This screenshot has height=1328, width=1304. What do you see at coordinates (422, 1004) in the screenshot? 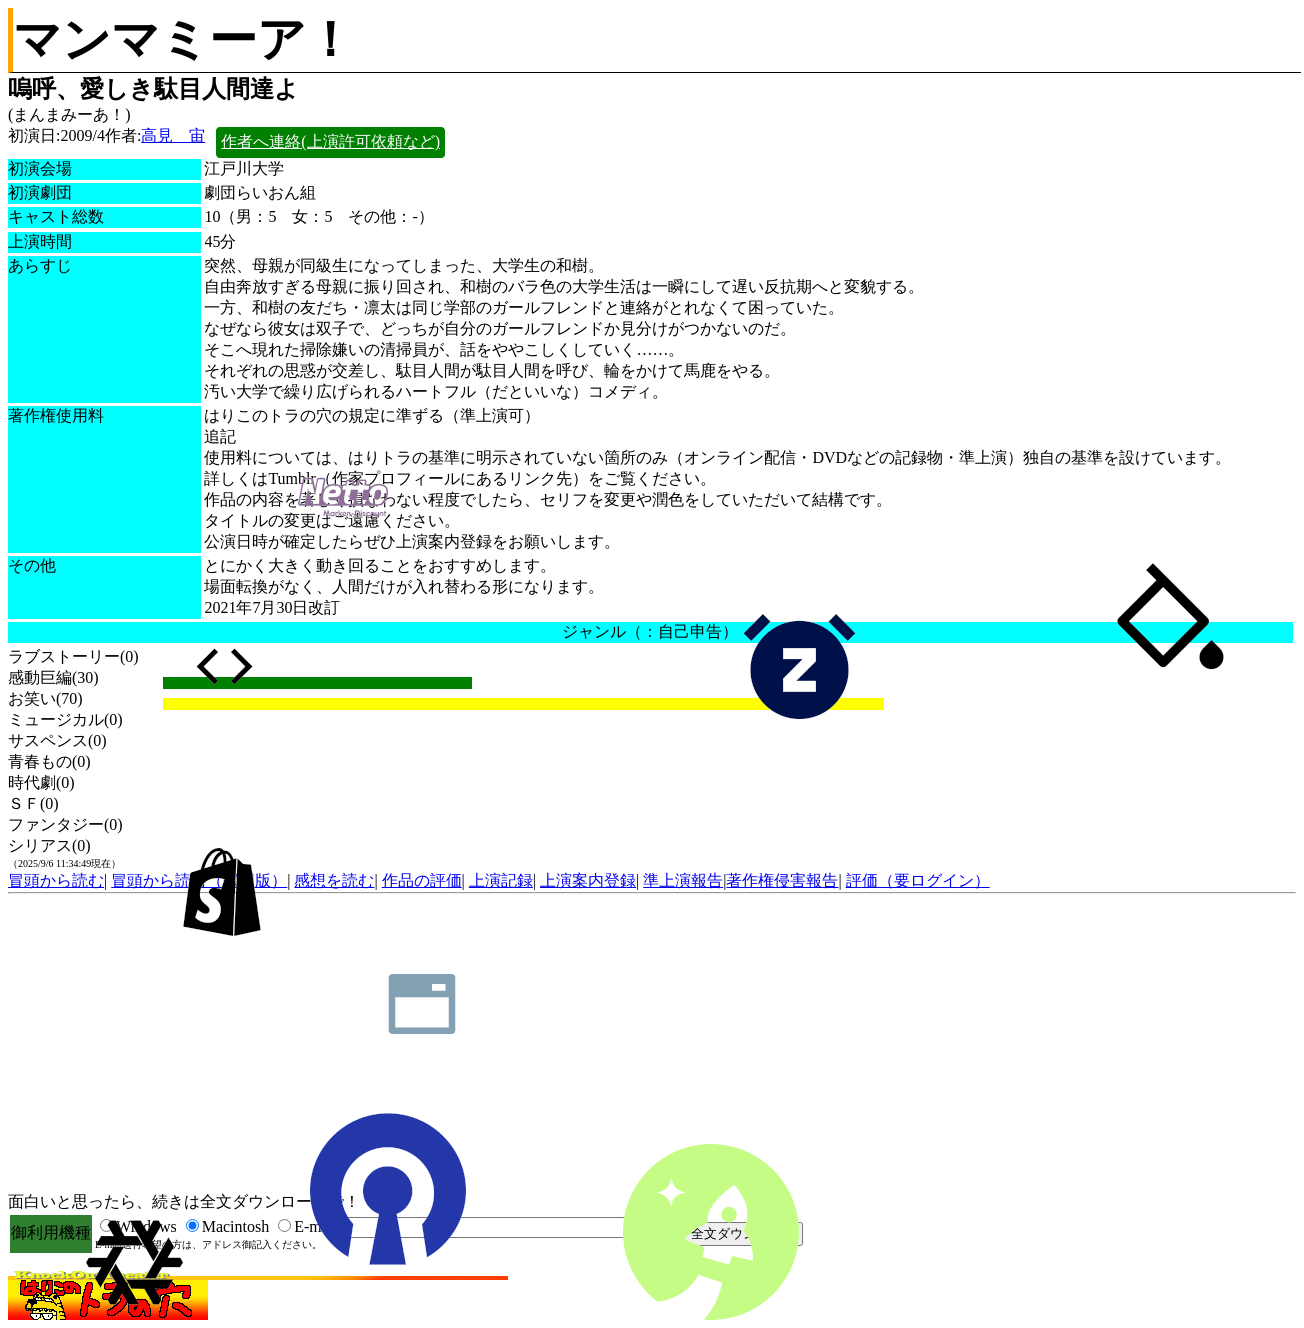
I see `open a new browser window` at bounding box center [422, 1004].